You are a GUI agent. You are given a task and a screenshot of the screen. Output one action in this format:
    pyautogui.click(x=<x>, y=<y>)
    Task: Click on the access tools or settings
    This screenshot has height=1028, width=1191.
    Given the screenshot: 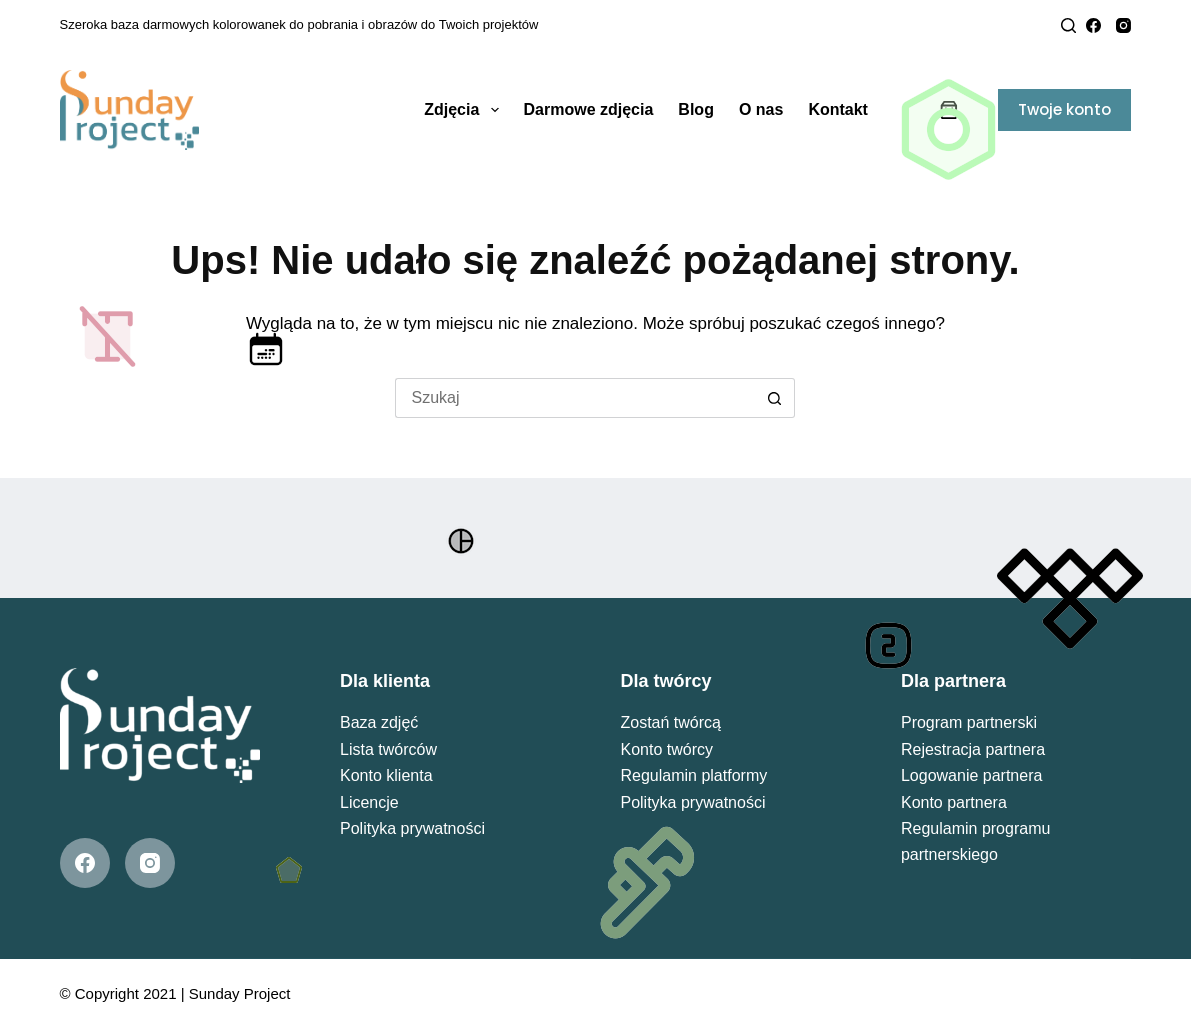 What is the action you would take?
    pyautogui.click(x=646, y=883)
    